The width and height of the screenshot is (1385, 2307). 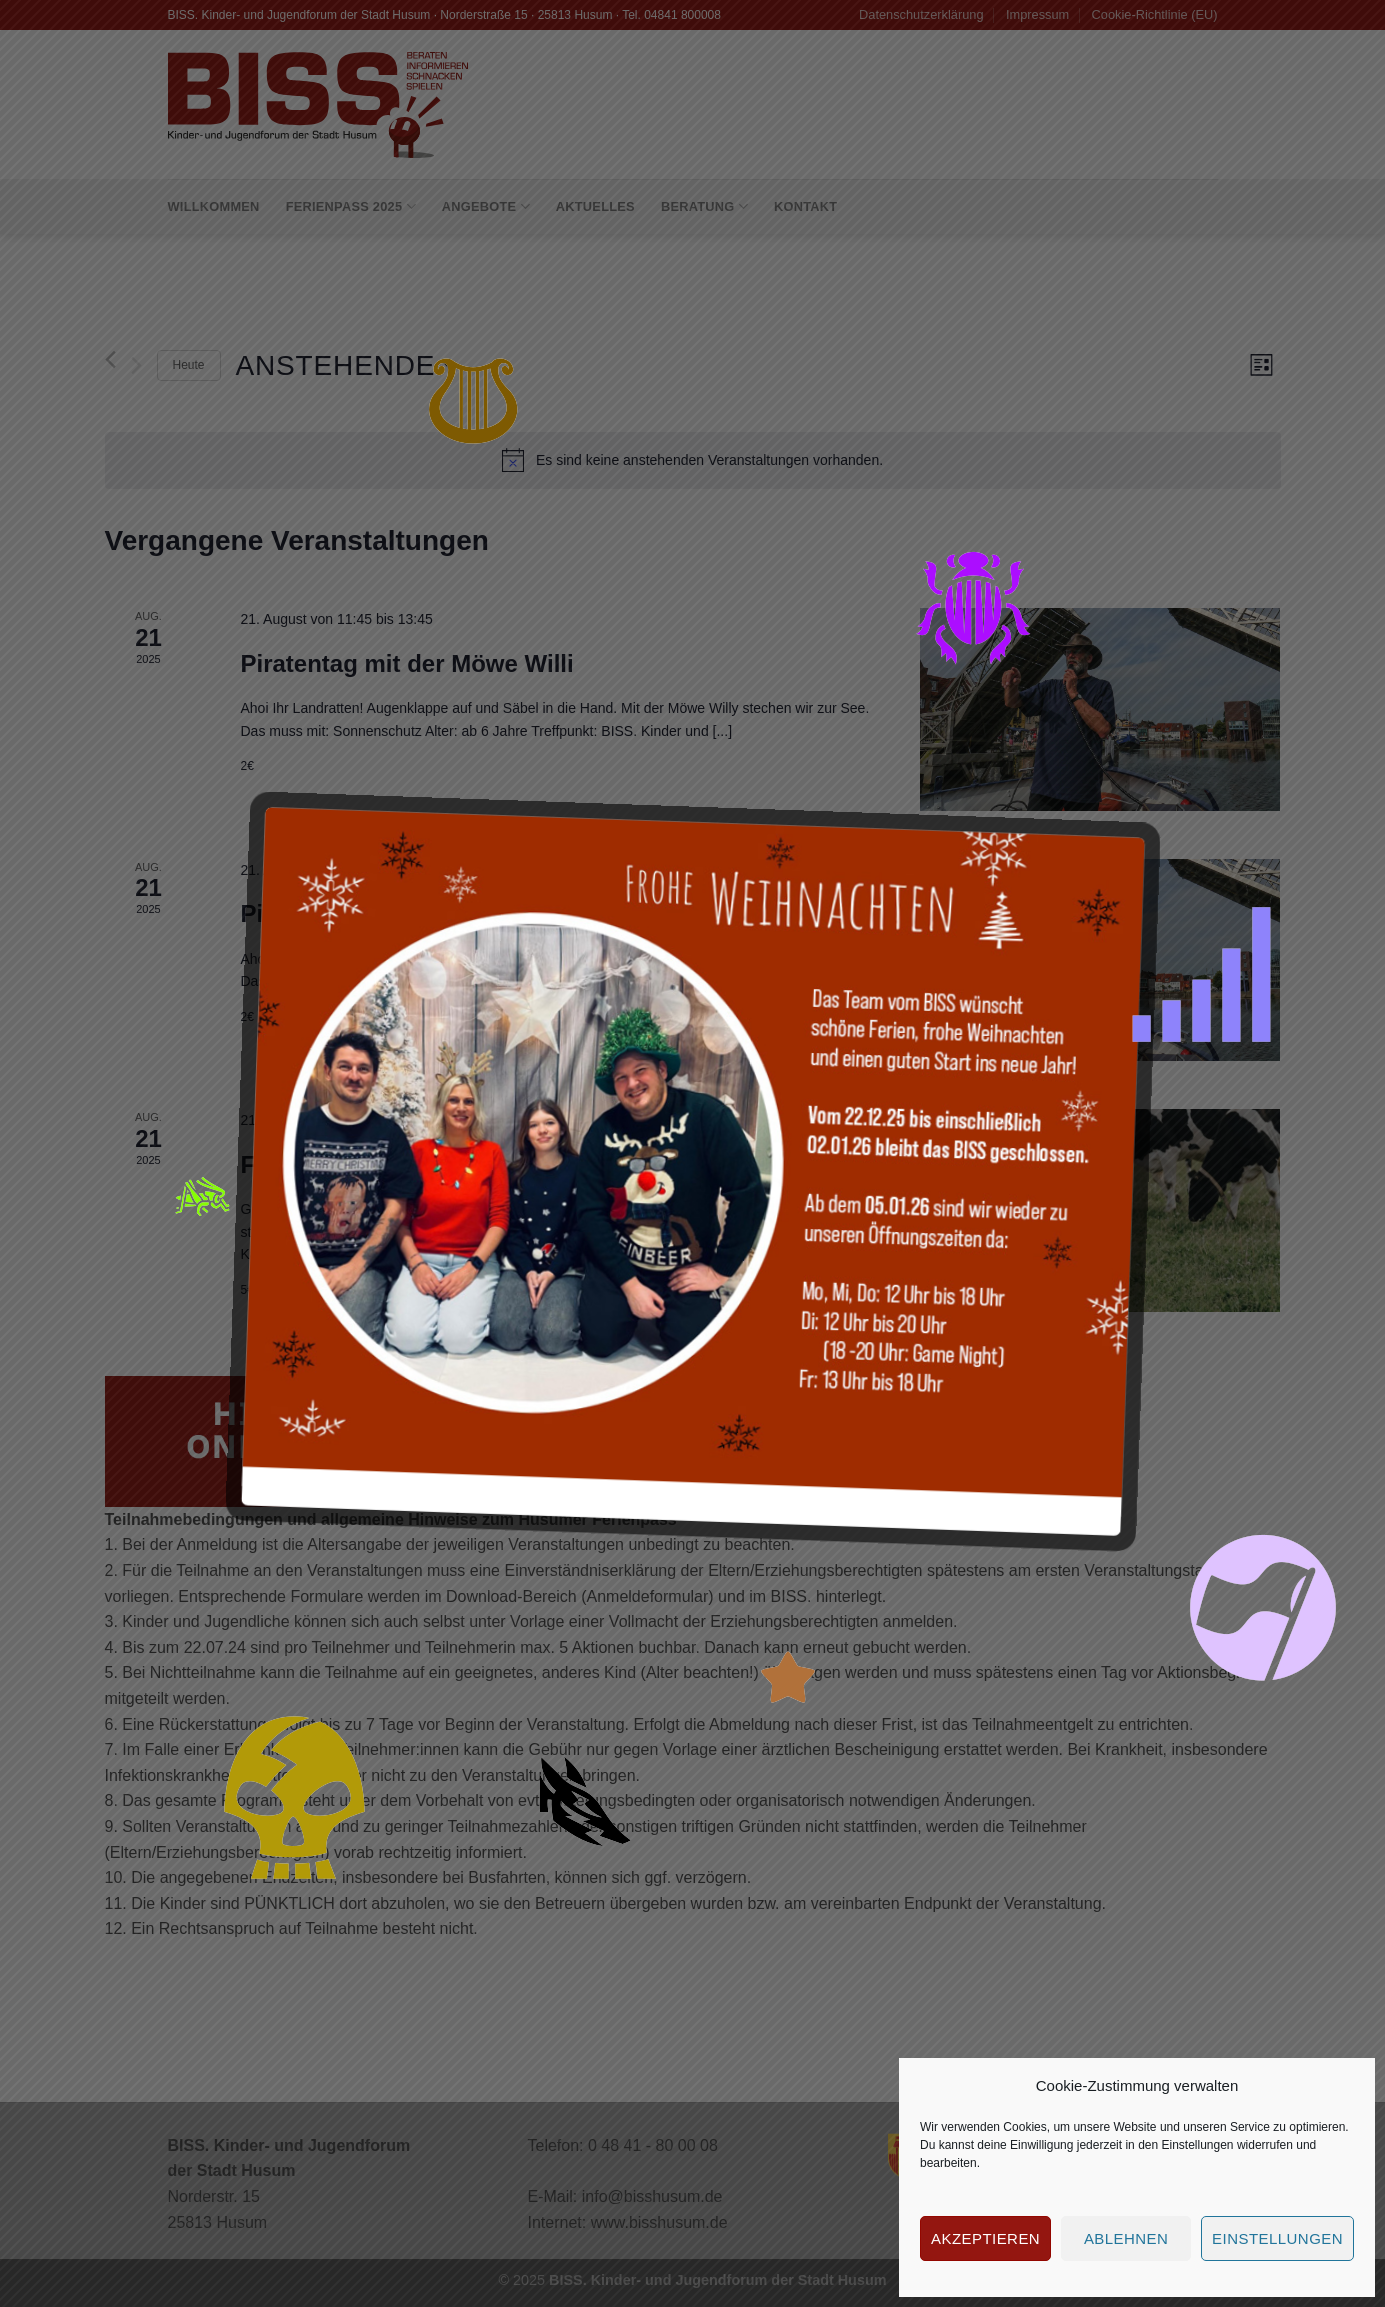 What do you see at coordinates (294, 1798) in the screenshot?
I see `harry potter themed game mode or content` at bounding box center [294, 1798].